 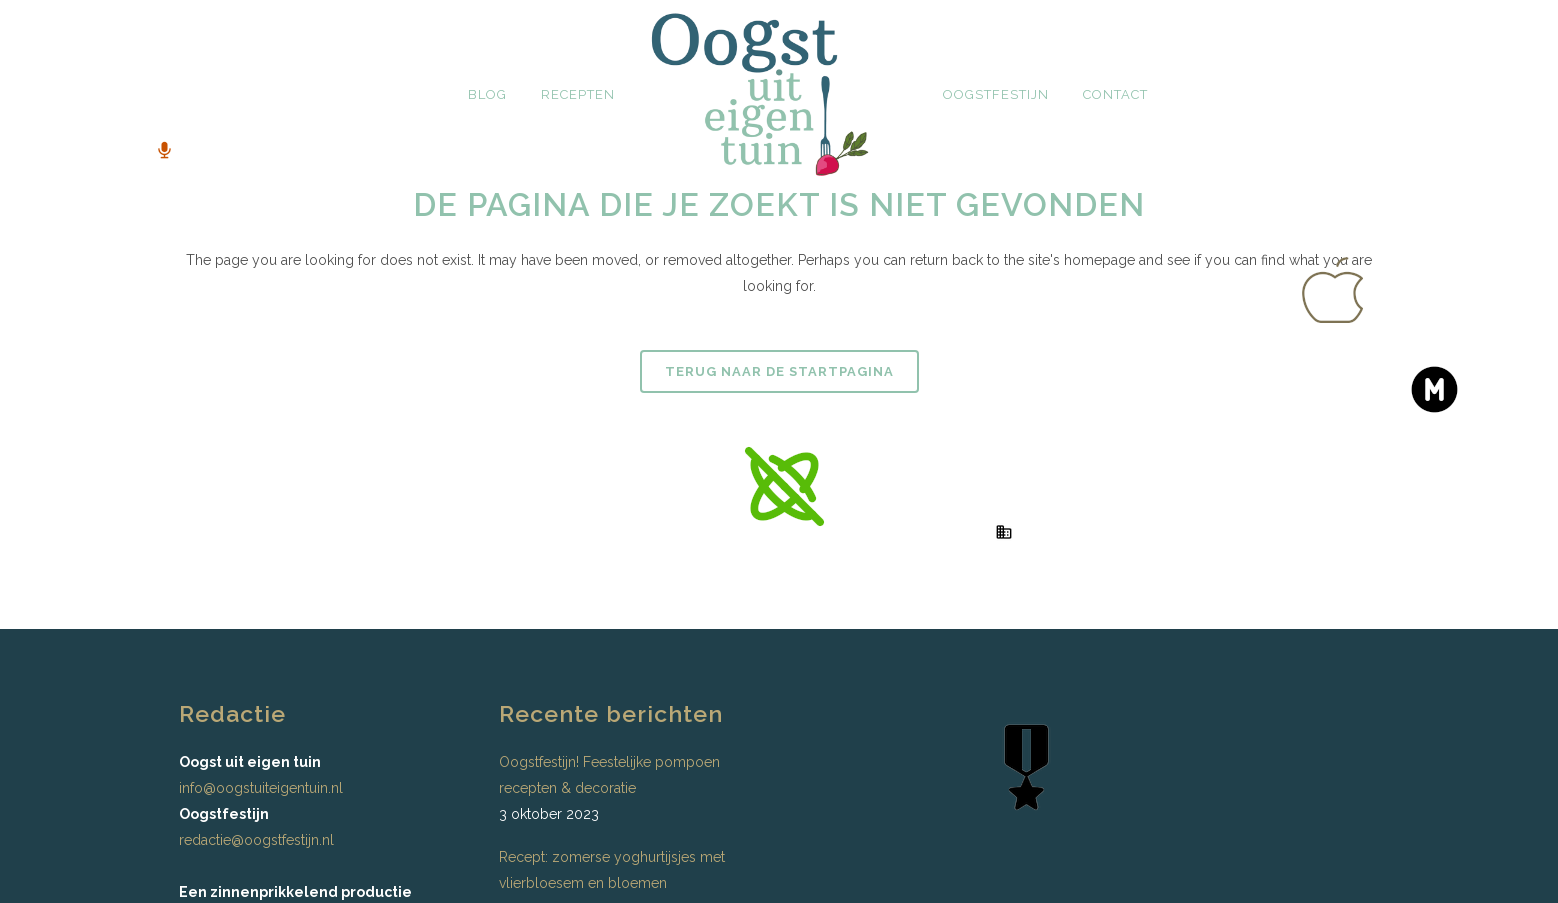 I want to click on tap to start voice input, so click(x=164, y=150).